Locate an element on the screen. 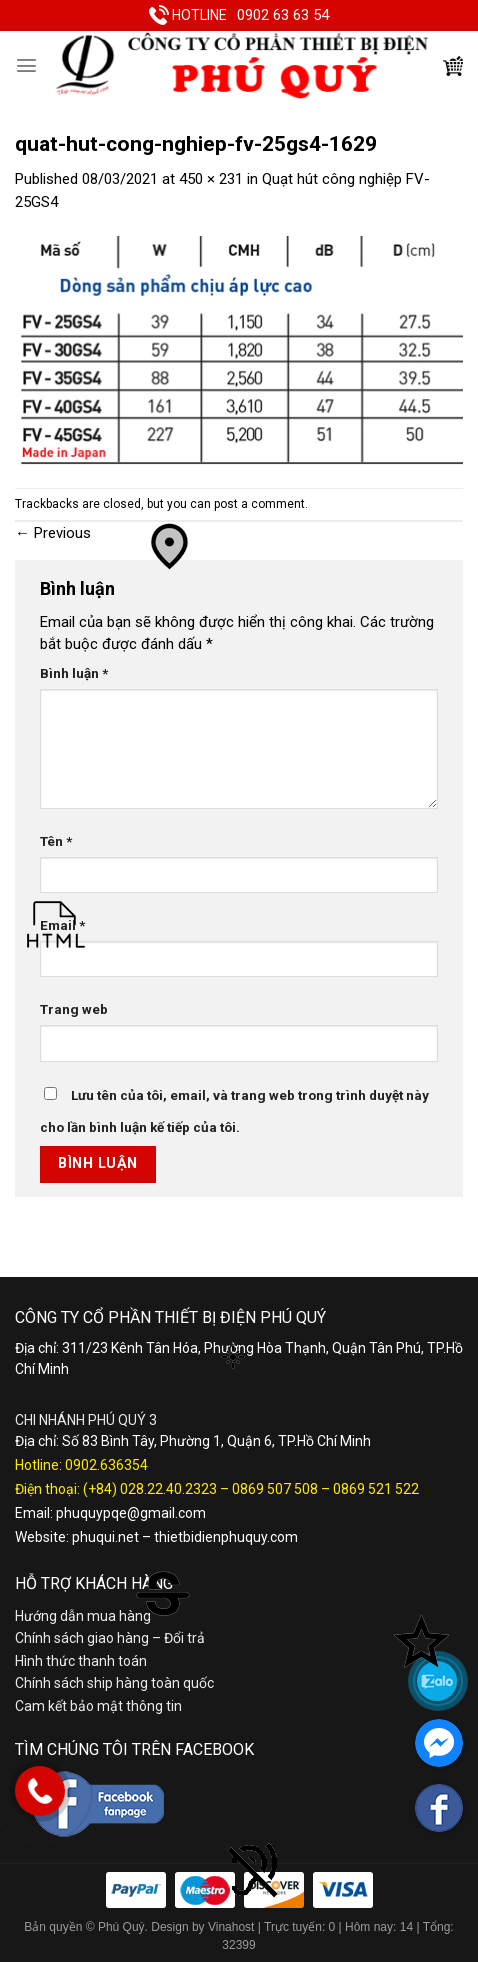 This screenshot has width=478, height=1962. add item to favorites is located at coordinates (421, 1642).